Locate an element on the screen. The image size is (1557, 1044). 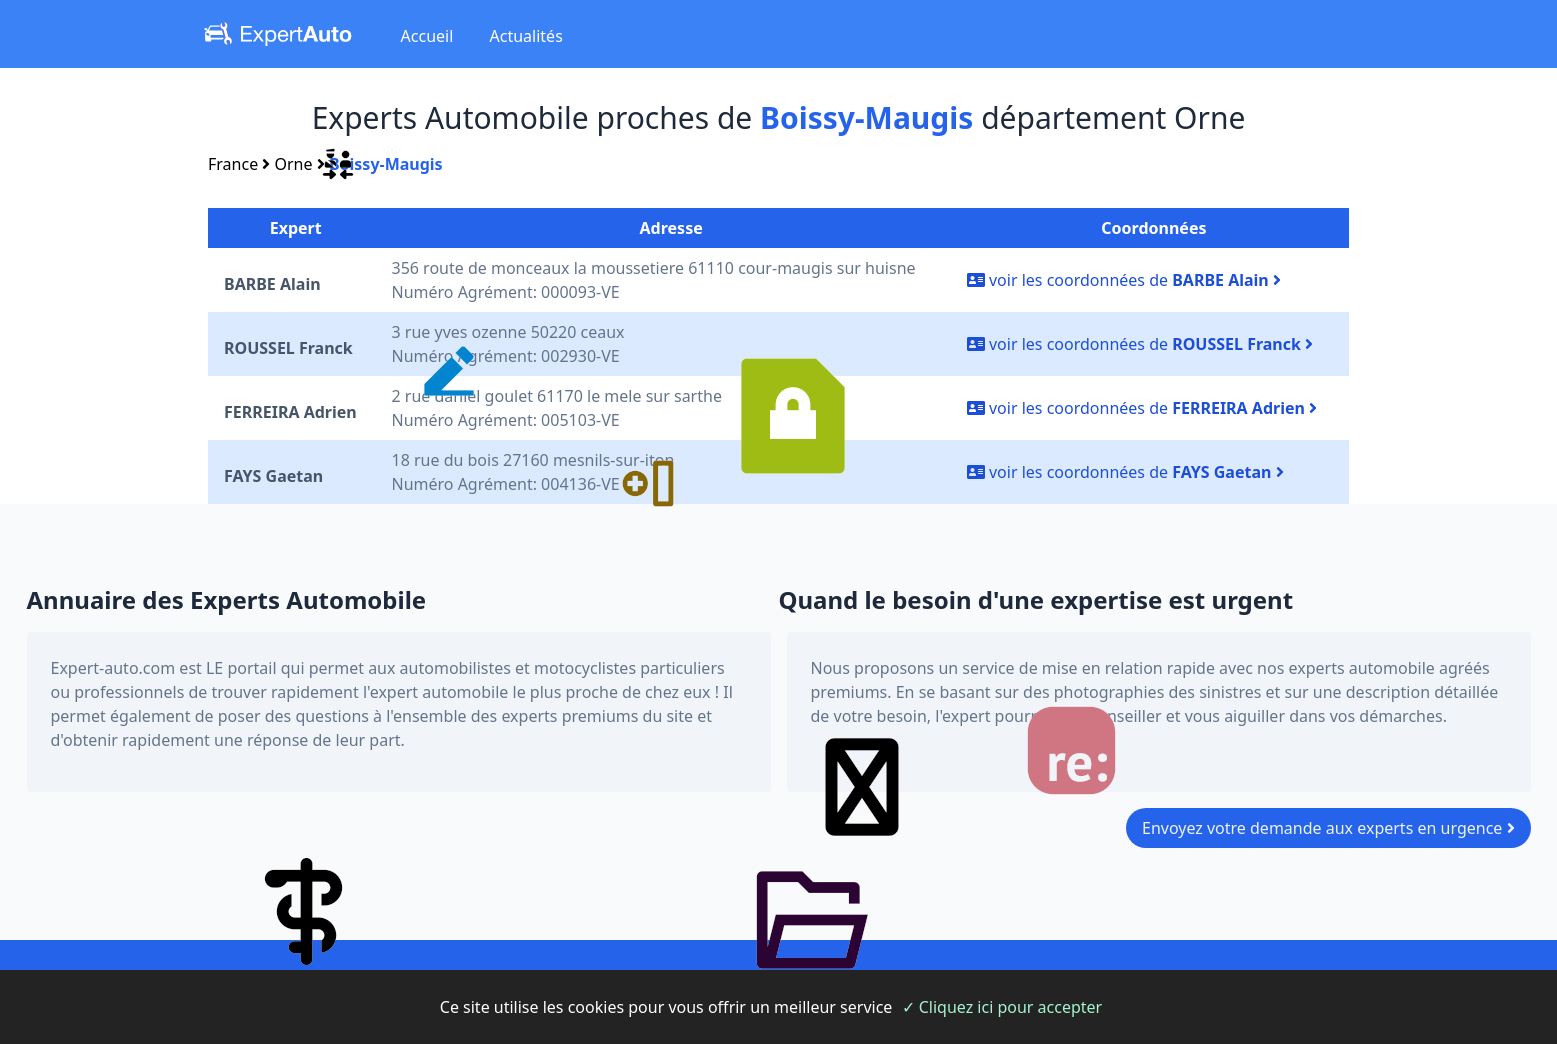
access a password-protected file is located at coordinates (793, 416).